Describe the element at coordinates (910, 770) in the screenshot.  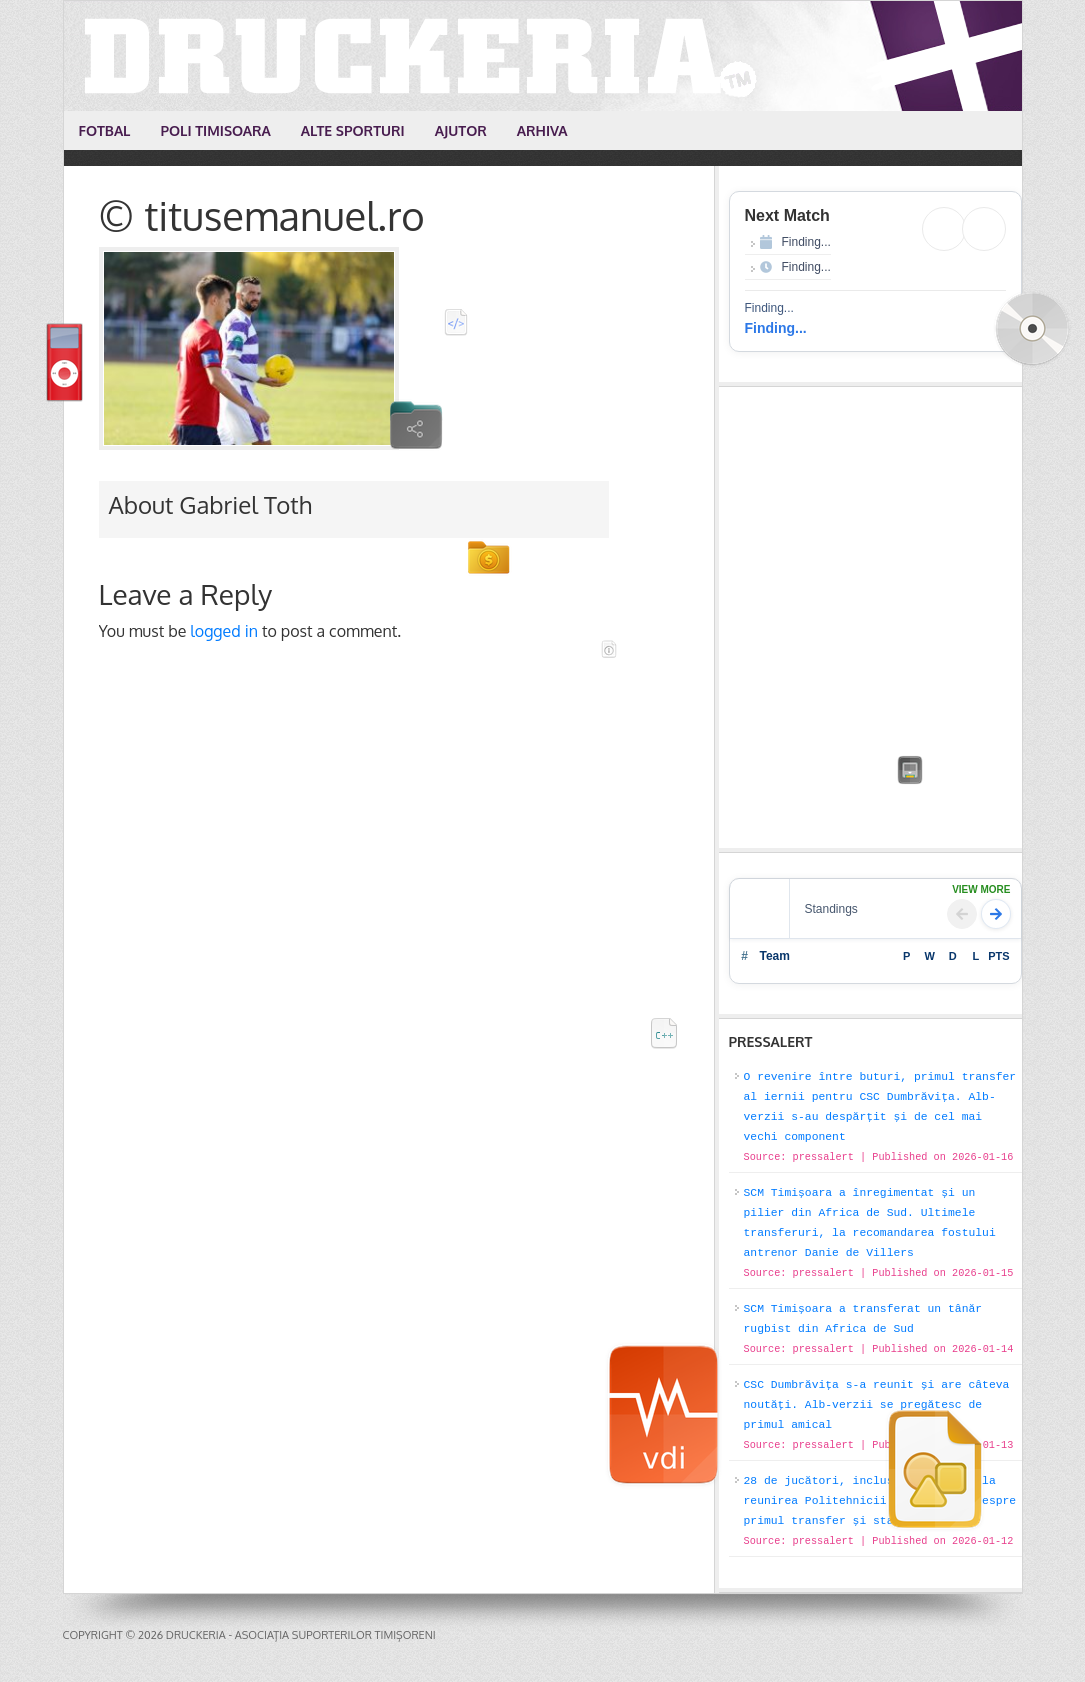
I see `nintendo ds rom file` at that location.